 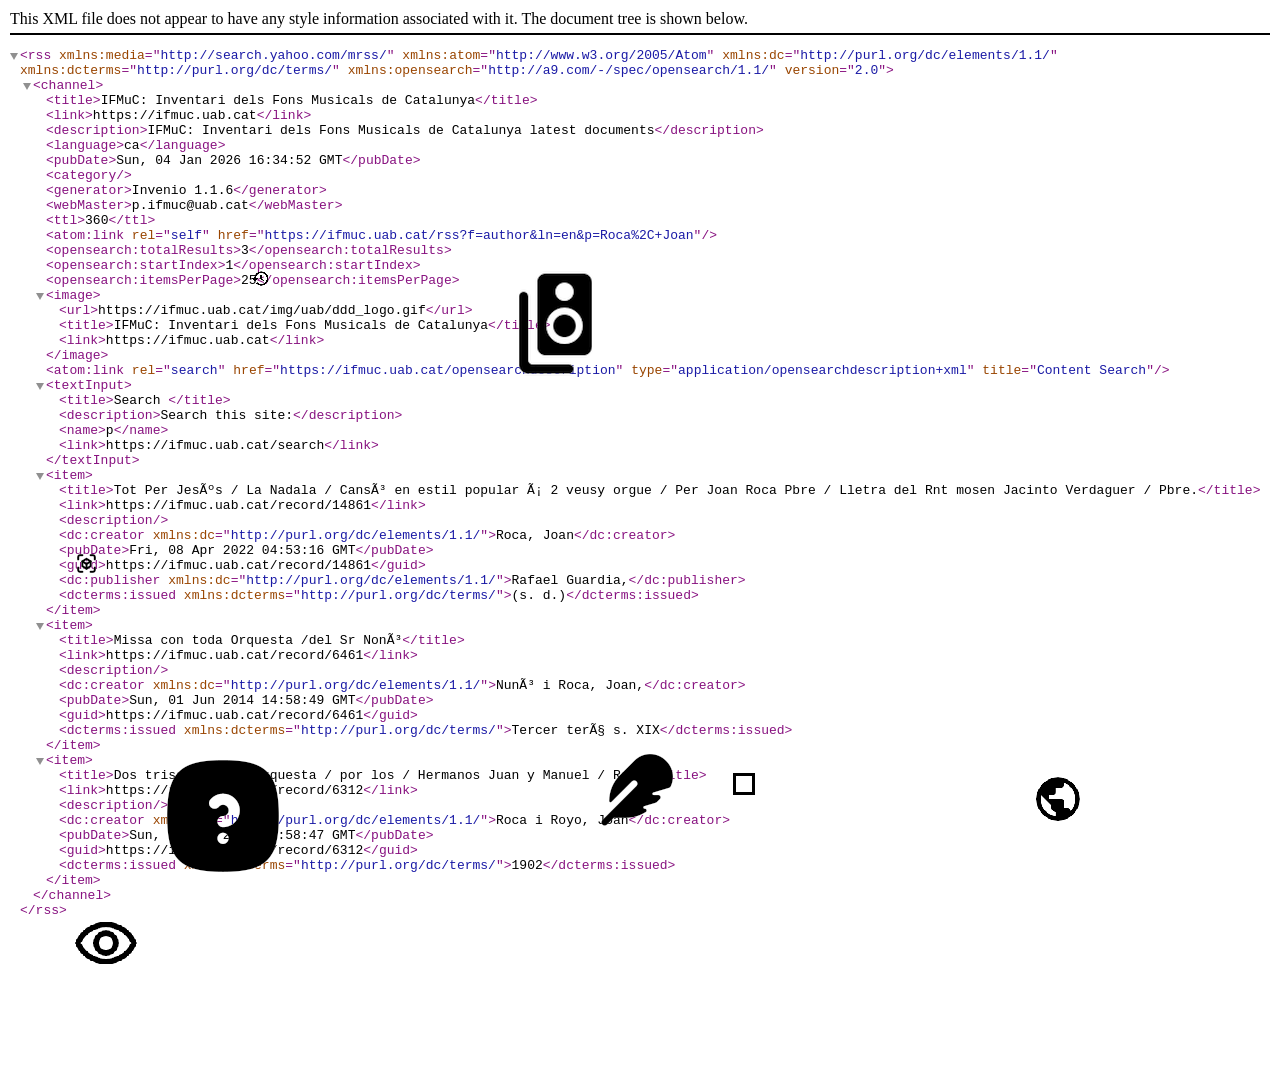 What do you see at coordinates (555, 323) in the screenshot?
I see `access speaker group settings` at bounding box center [555, 323].